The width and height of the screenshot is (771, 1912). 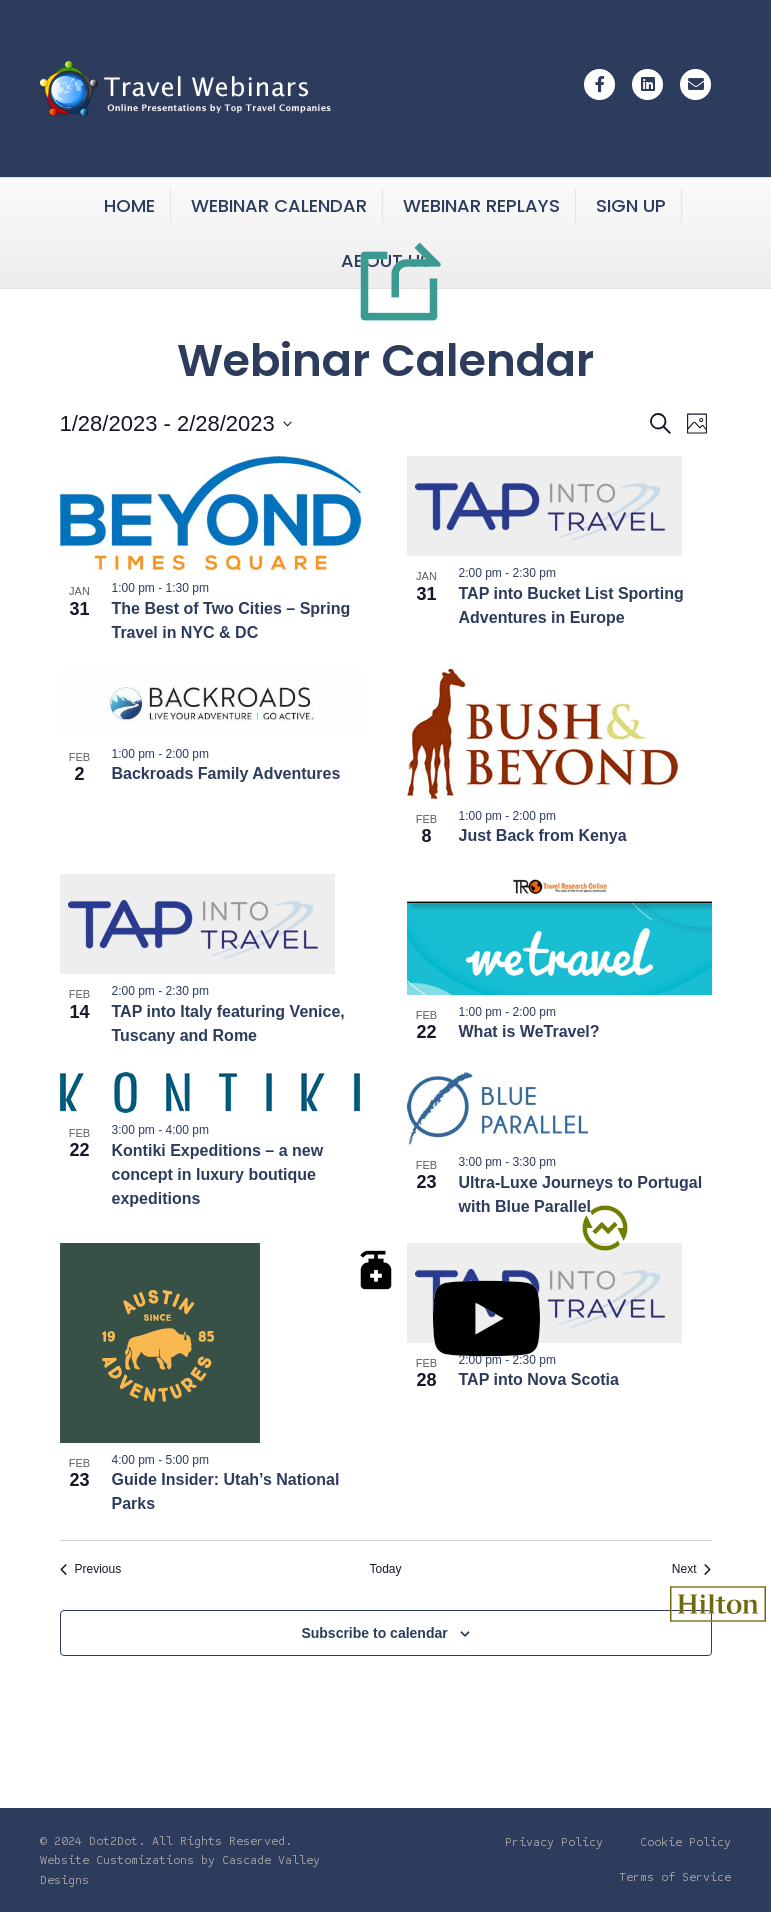 I want to click on access the Hilton hotels app or website, so click(x=718, y=1604).